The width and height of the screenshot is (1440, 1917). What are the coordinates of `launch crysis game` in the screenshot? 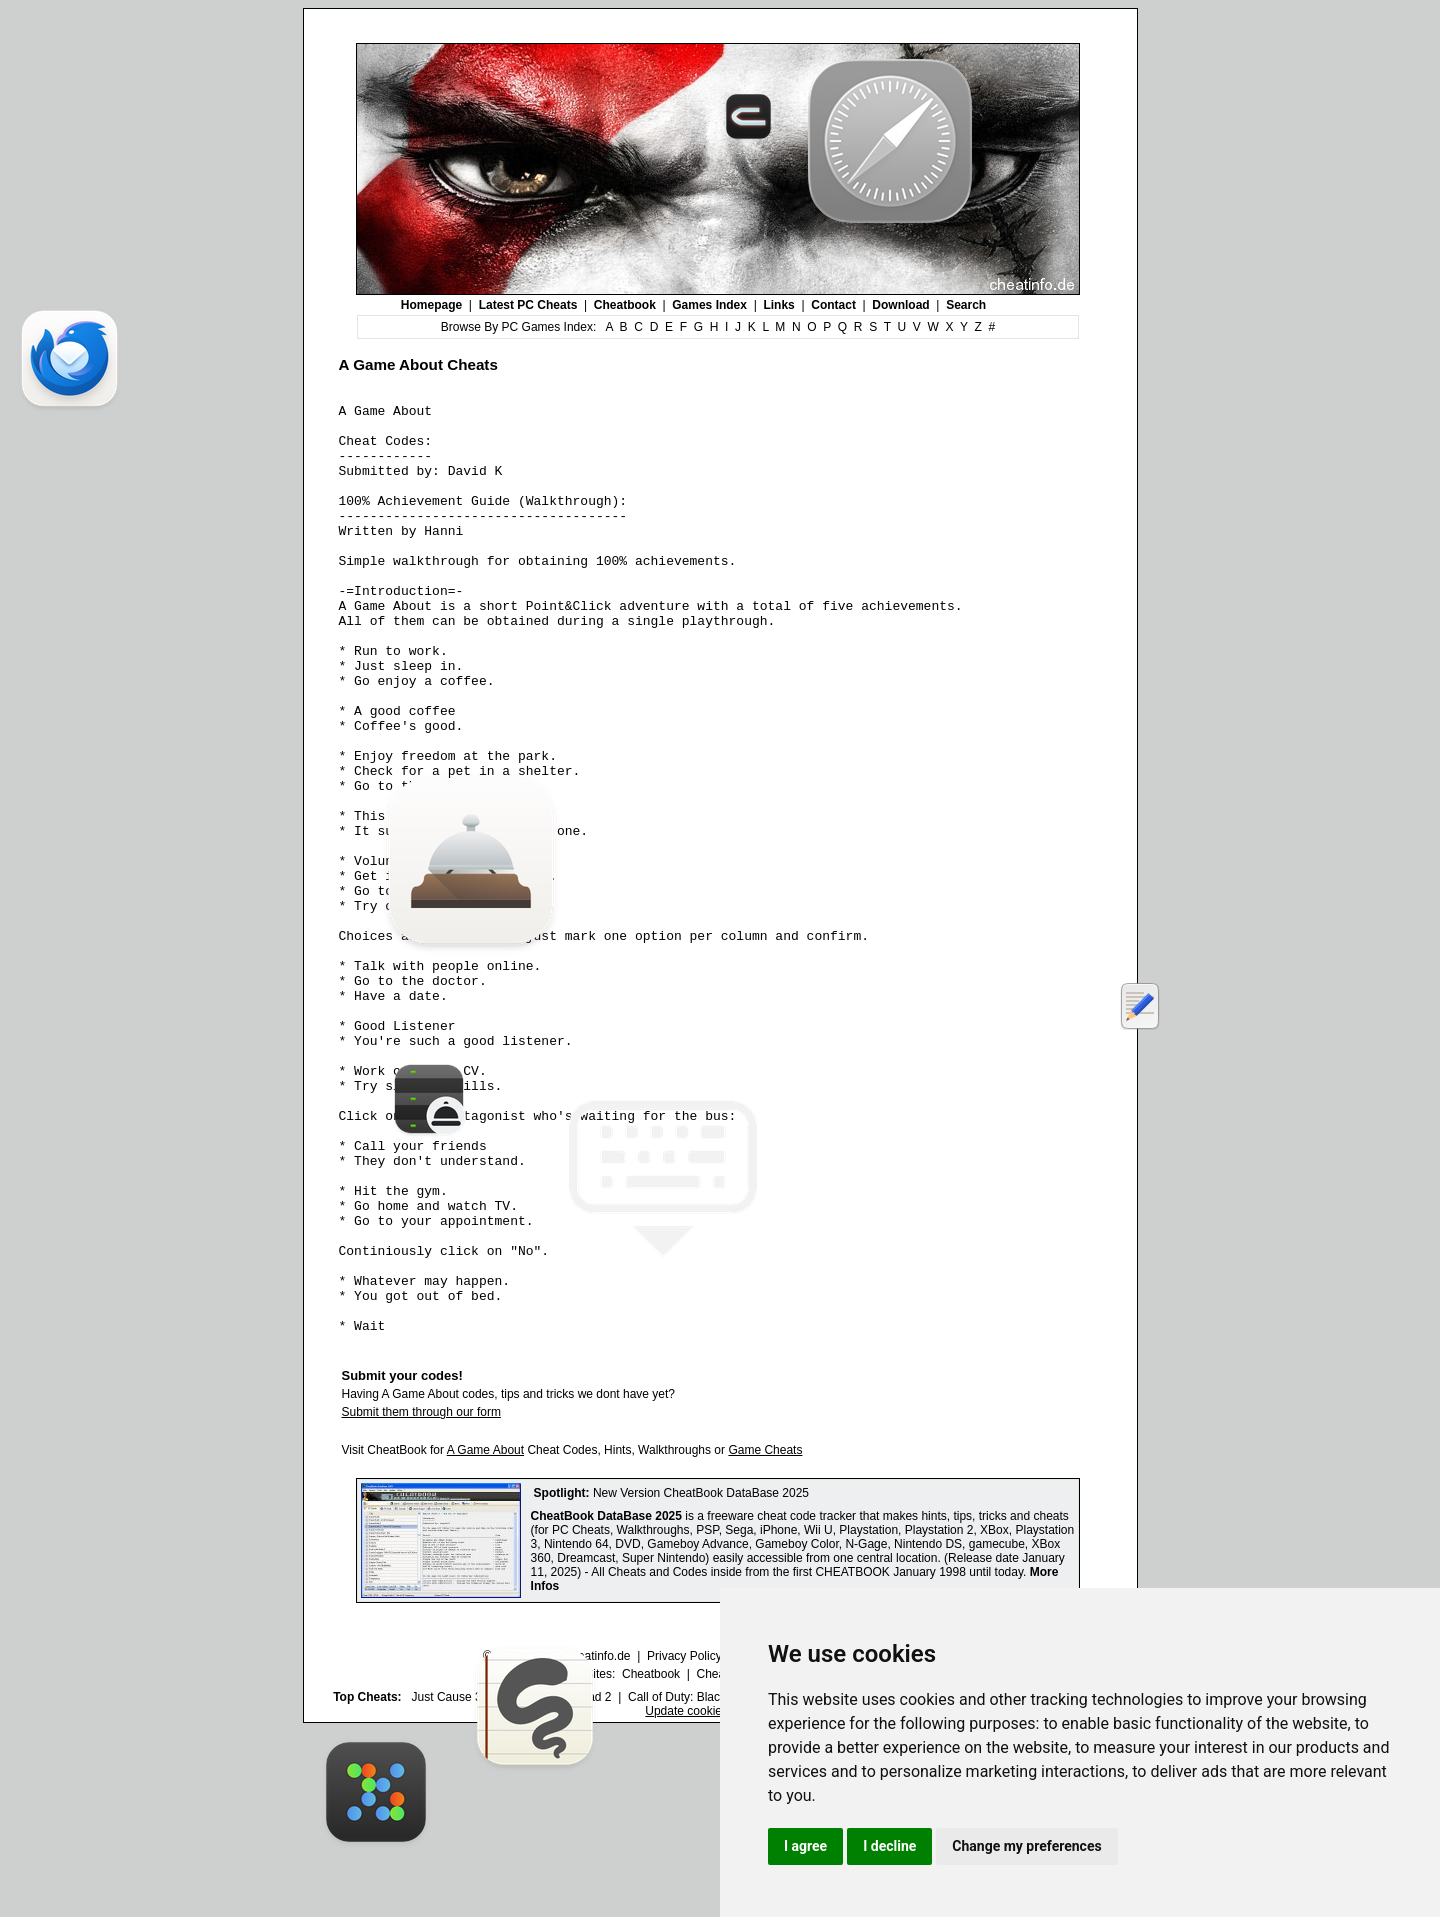 It's located at (748, 116).